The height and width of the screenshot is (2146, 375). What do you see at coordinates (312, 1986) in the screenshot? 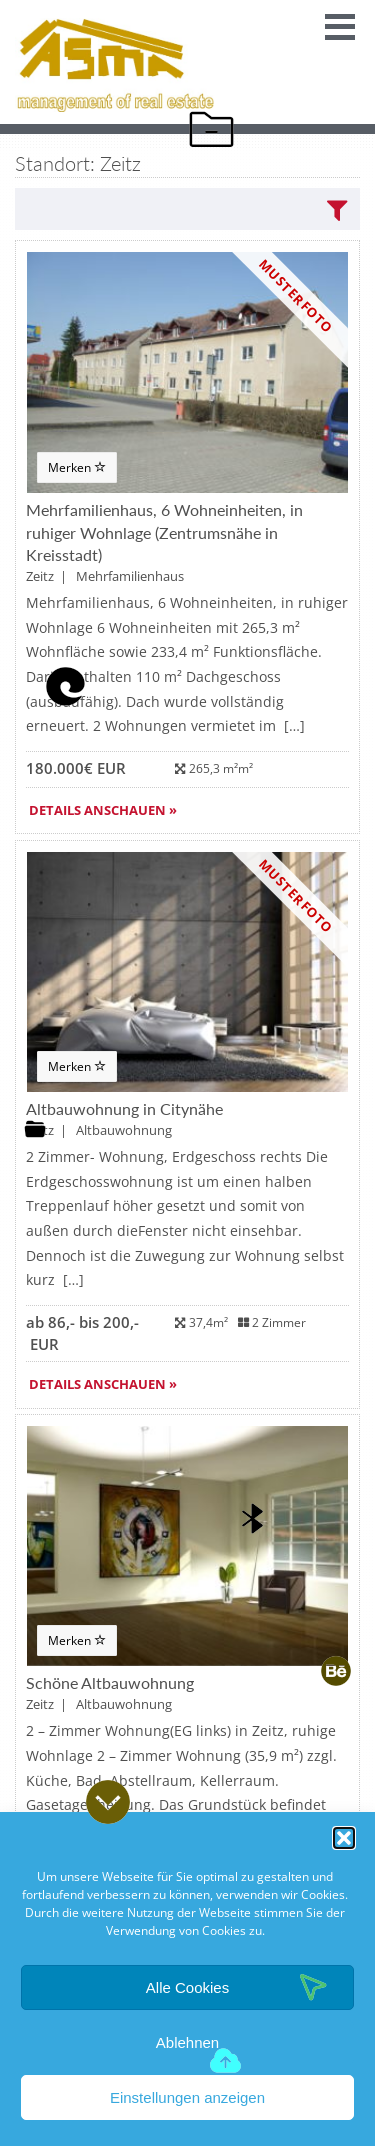
I see `cursor or pointer indicator` at bounding box center [312, 1986].